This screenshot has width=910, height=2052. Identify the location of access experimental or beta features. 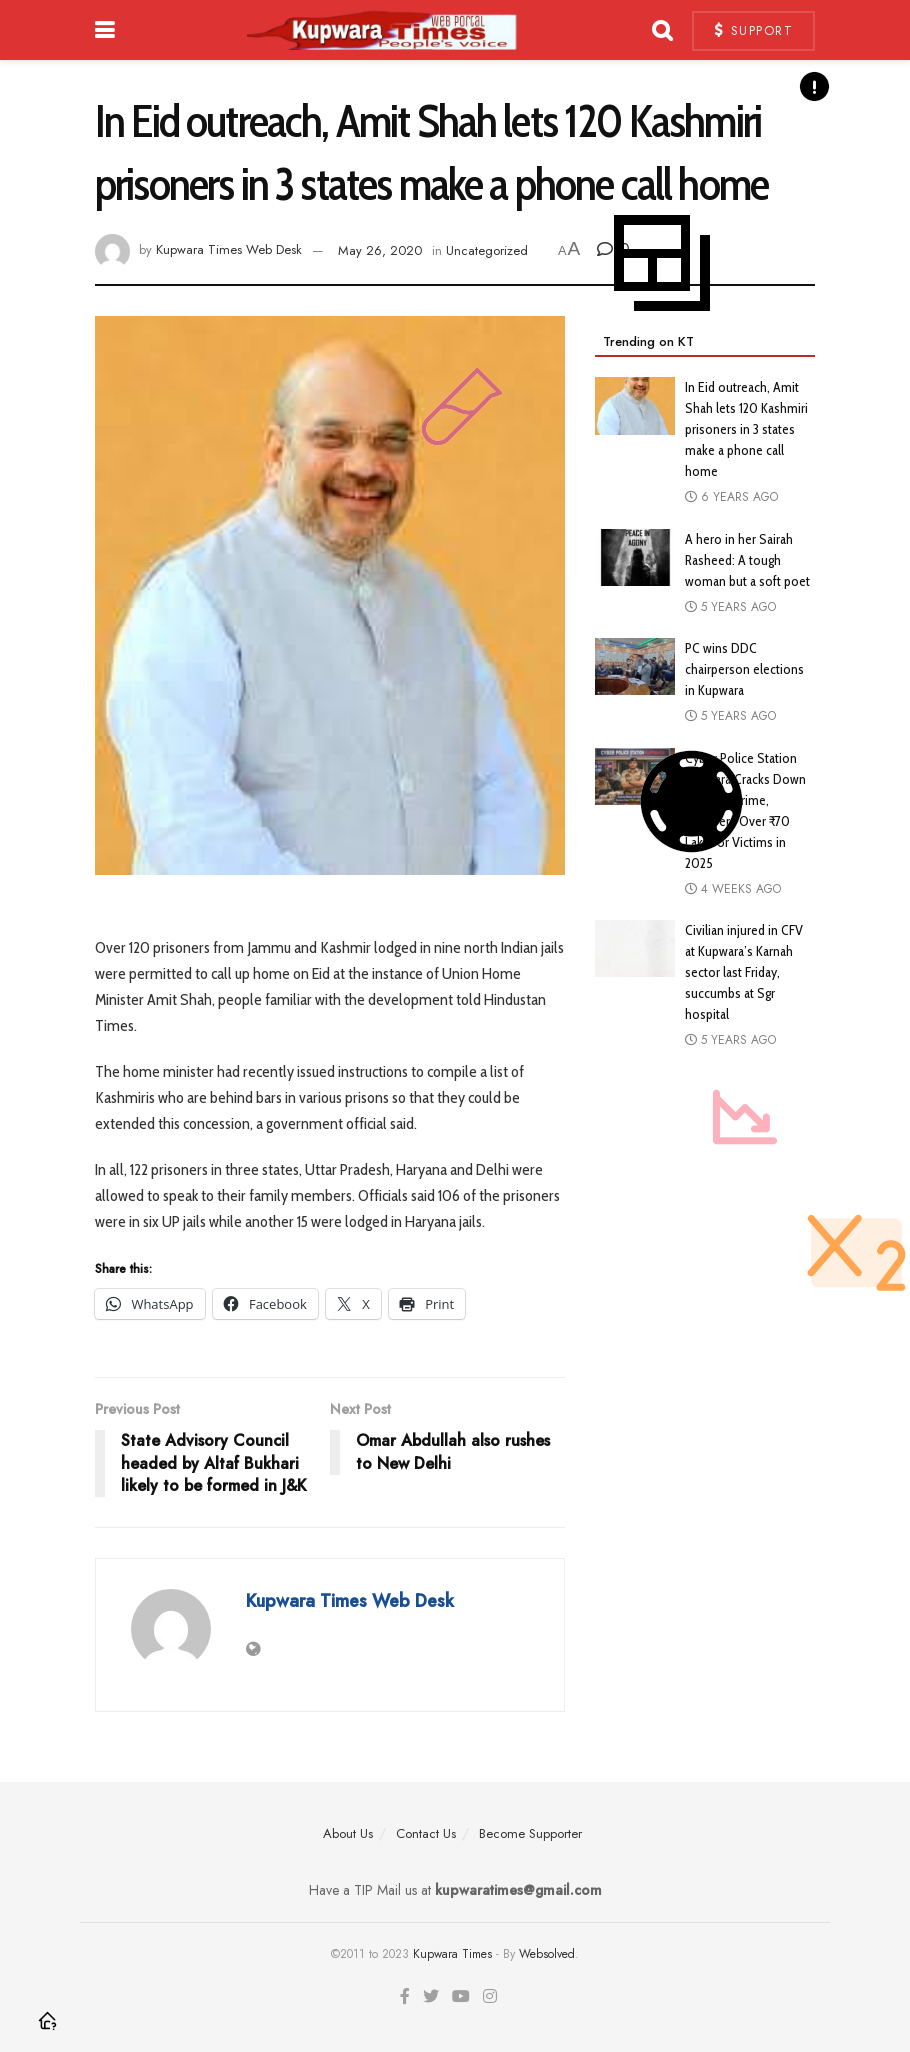
(460, 406).